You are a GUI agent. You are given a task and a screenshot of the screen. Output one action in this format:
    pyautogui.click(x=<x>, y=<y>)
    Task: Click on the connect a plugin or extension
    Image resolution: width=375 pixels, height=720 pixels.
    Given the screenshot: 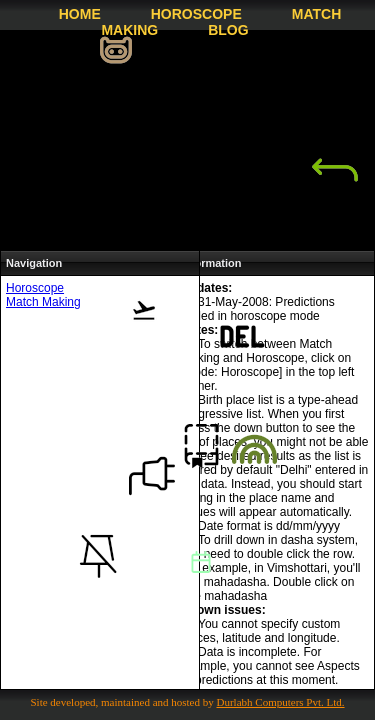 What is the action you would take?
    pyautogui.click(x=152, y=476)
    